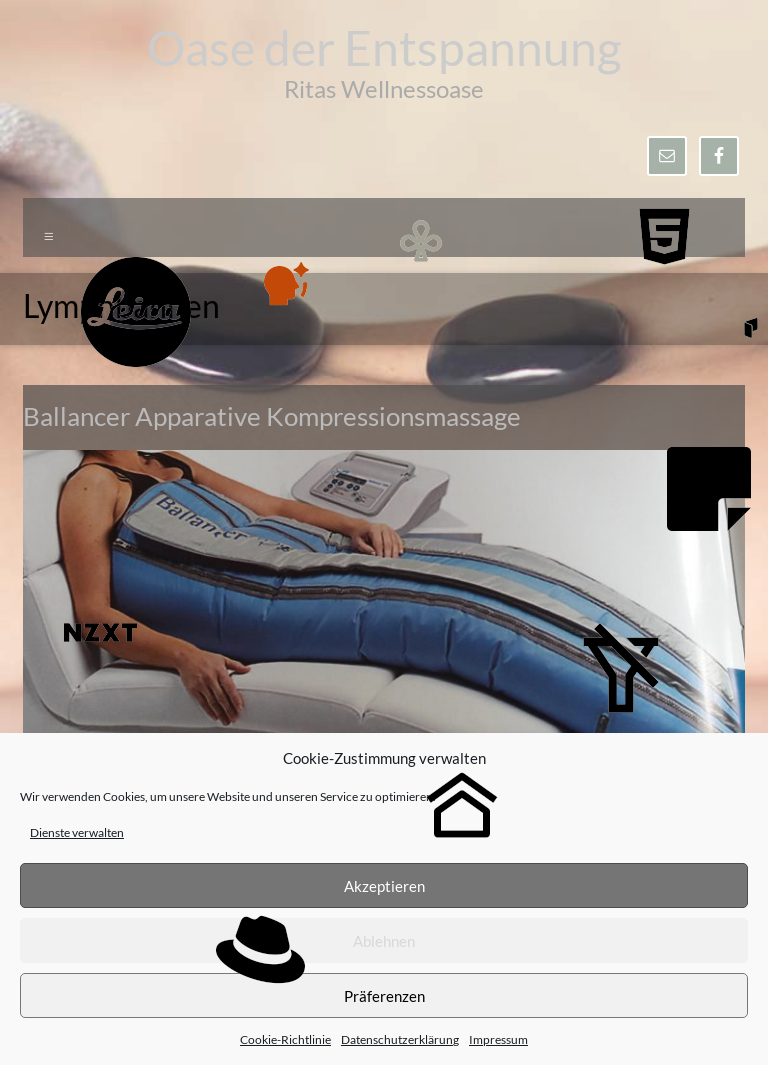 The image size is (768, 1065). What do you see at coordinates (421, 241) in the screenshot?
I see `represents the clubs suit in a card or poker game` at bounding box center [421, 241].